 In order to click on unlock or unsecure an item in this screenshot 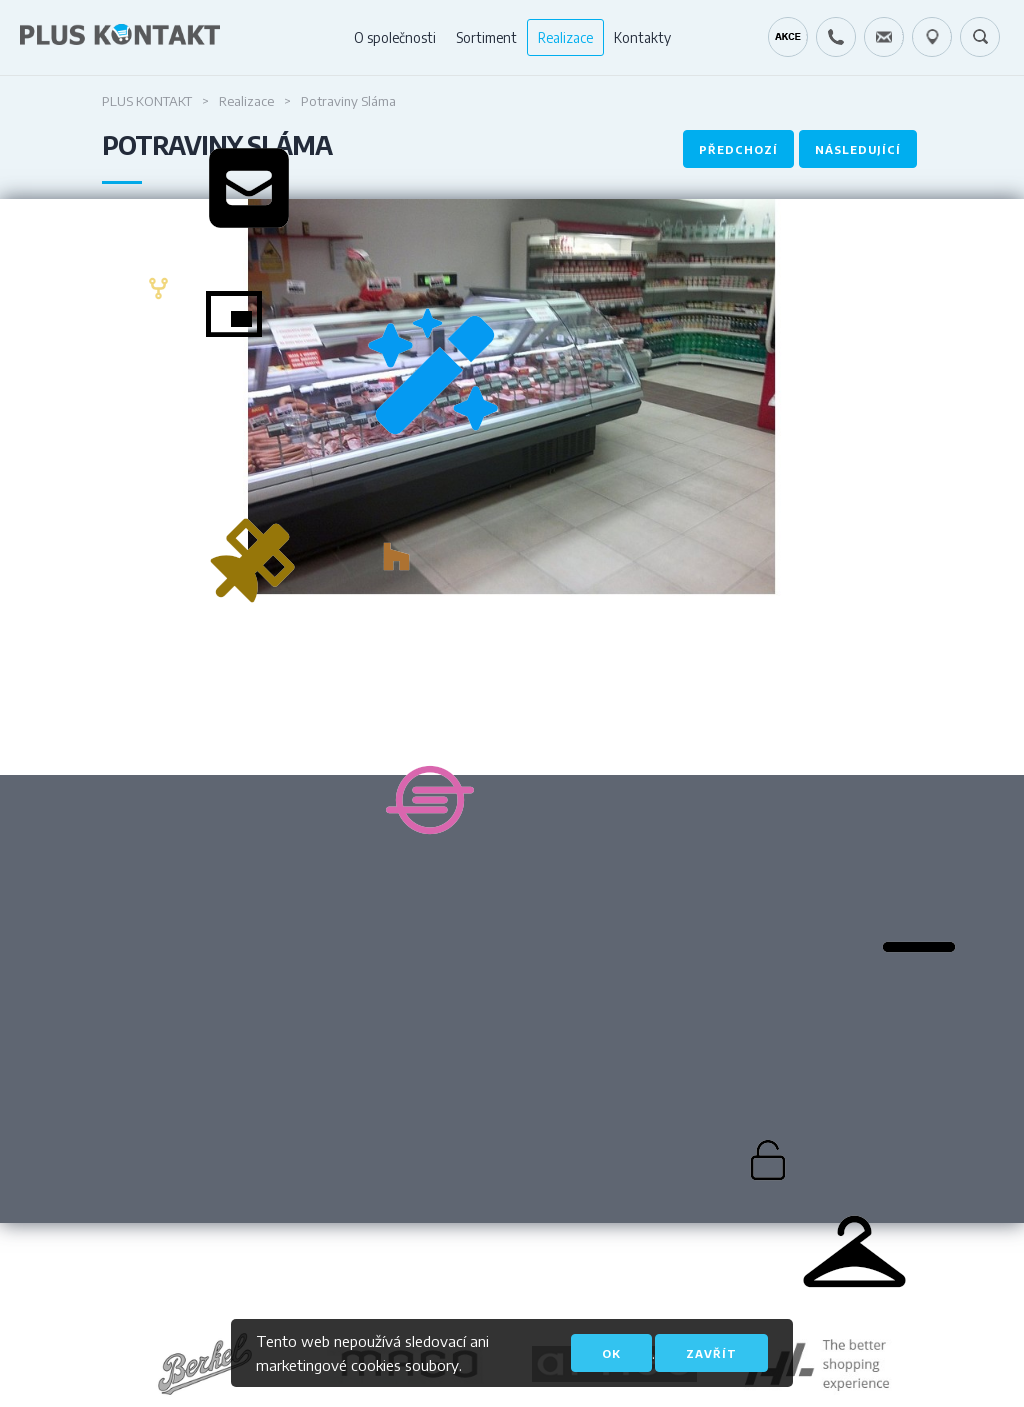, I will do `click(768, 1161)`.